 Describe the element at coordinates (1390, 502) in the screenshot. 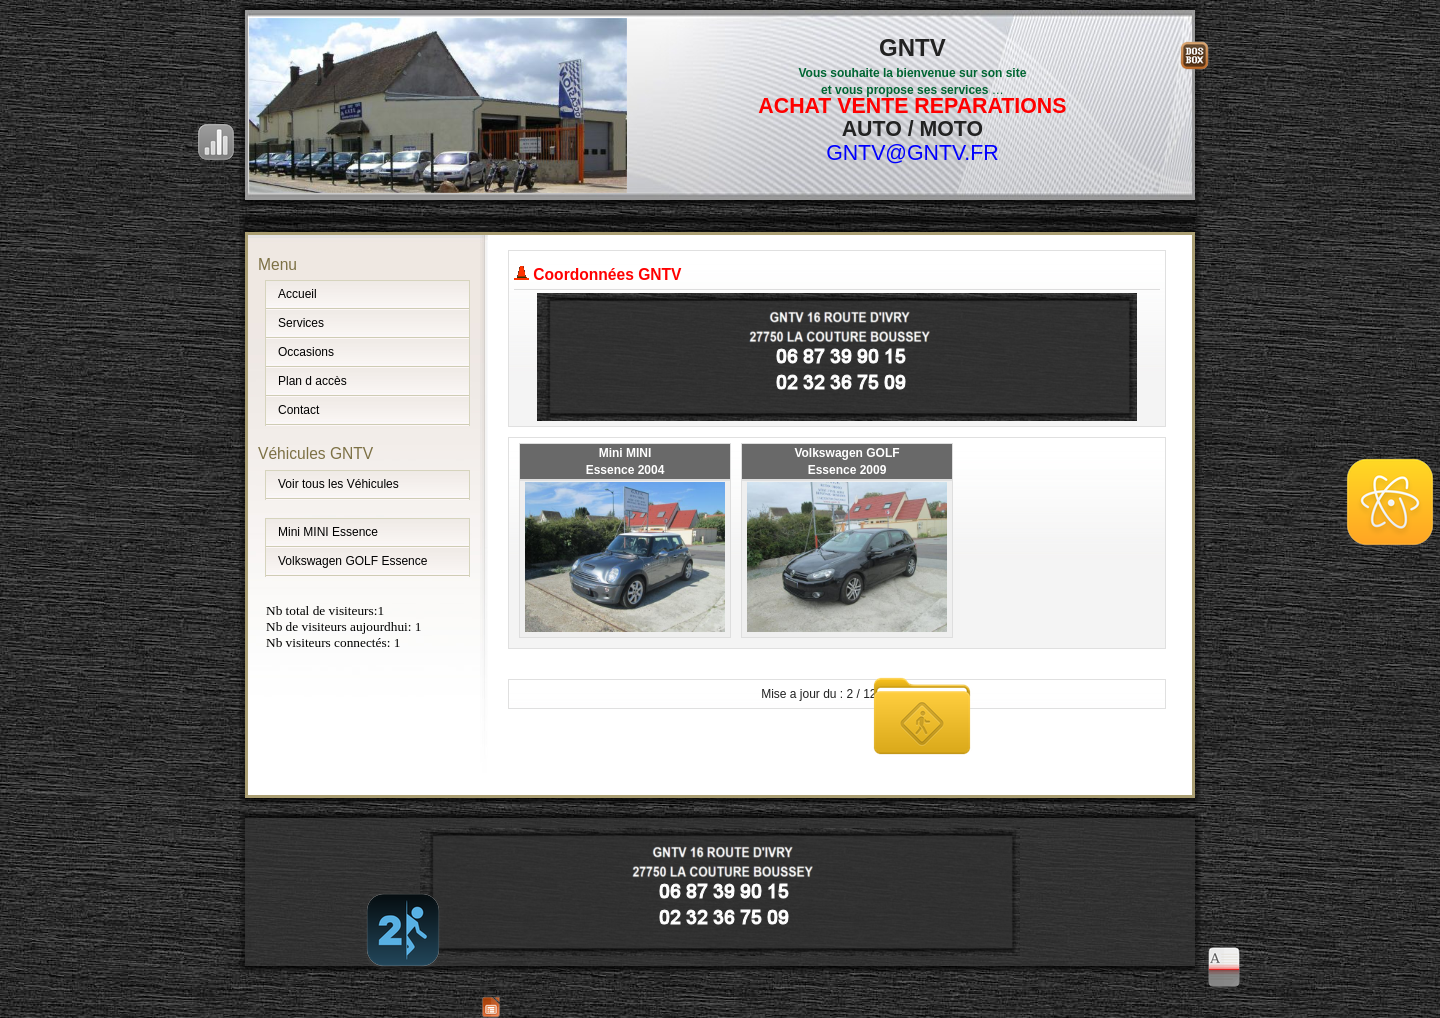

I see `open atom beta text editor` at that location.